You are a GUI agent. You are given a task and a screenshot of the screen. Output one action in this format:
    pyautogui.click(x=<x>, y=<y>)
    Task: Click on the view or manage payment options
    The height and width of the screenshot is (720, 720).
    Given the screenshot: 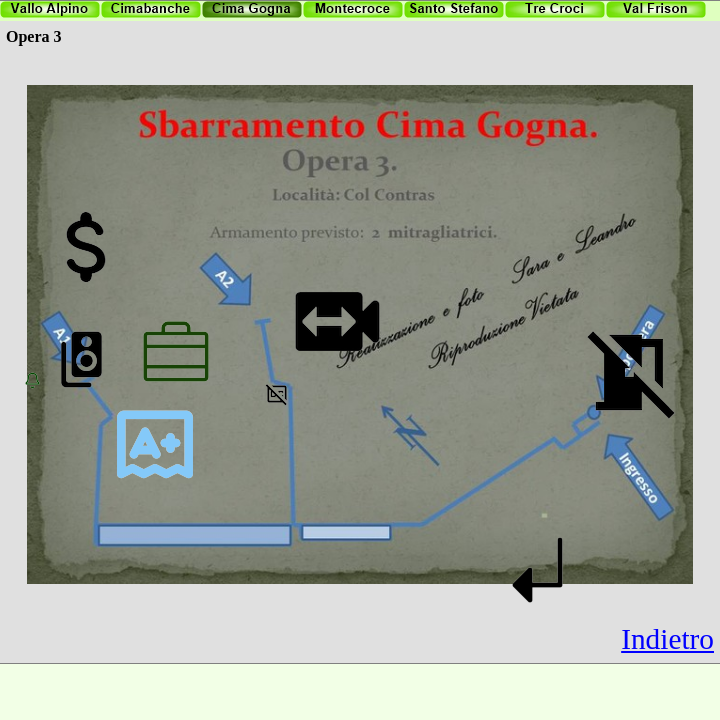 What is the action you would take?
    pyautogui.click(x=88, y=247)
    